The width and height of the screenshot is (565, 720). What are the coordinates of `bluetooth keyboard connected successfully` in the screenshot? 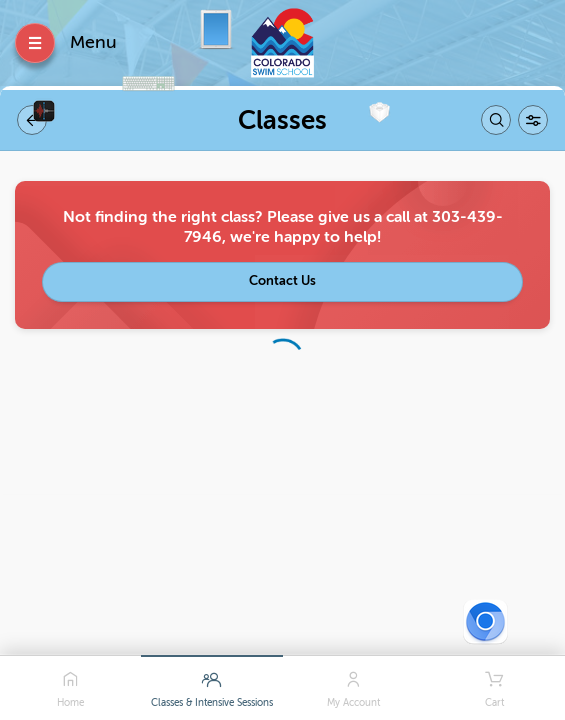 It's located at (148, 83).